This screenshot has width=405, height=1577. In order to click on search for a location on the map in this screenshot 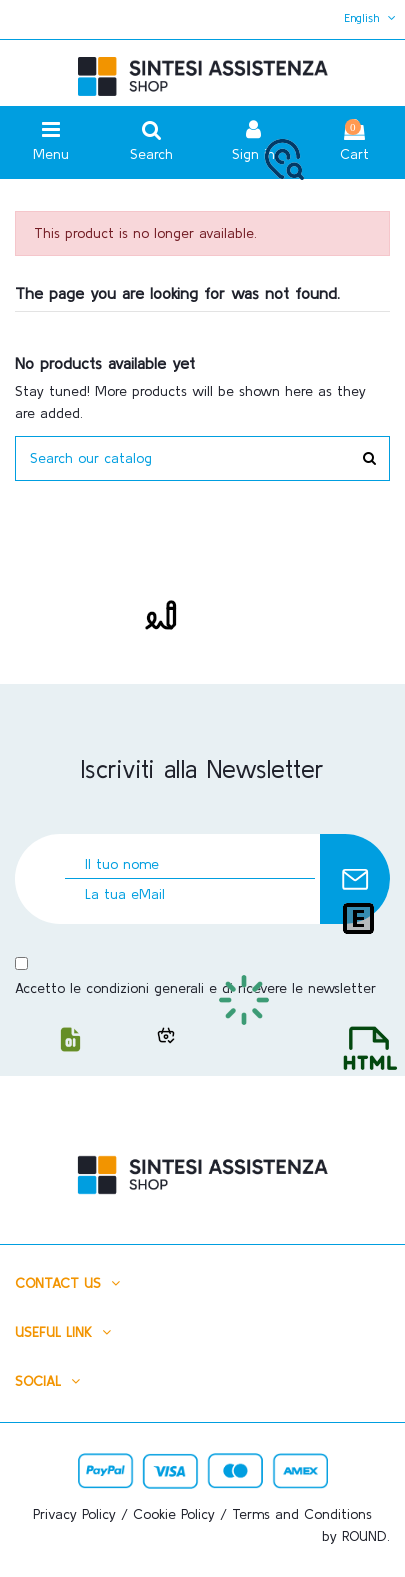, I will do `click(282, 158)`.